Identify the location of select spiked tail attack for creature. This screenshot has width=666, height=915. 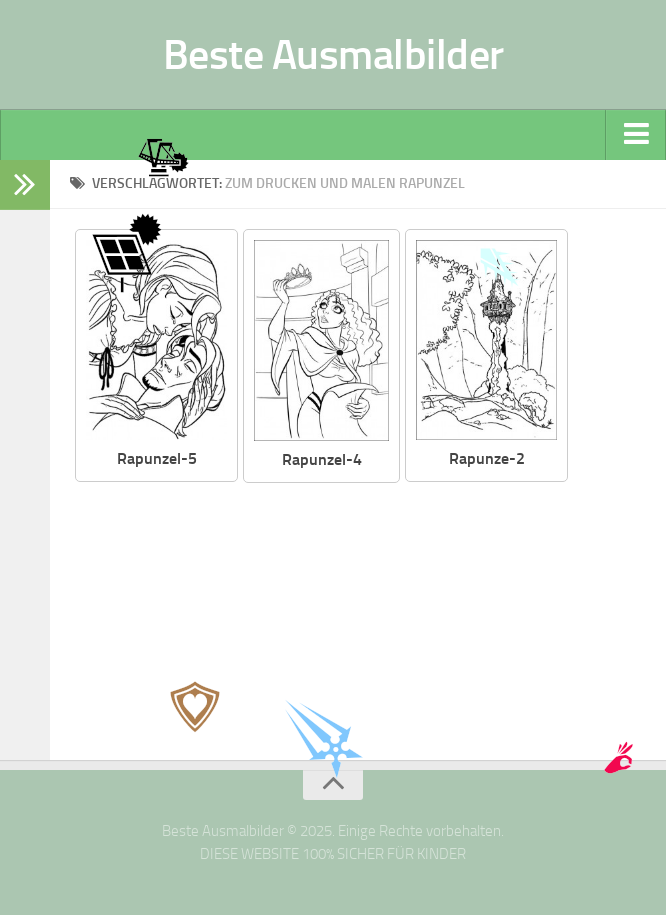
(500, 268).